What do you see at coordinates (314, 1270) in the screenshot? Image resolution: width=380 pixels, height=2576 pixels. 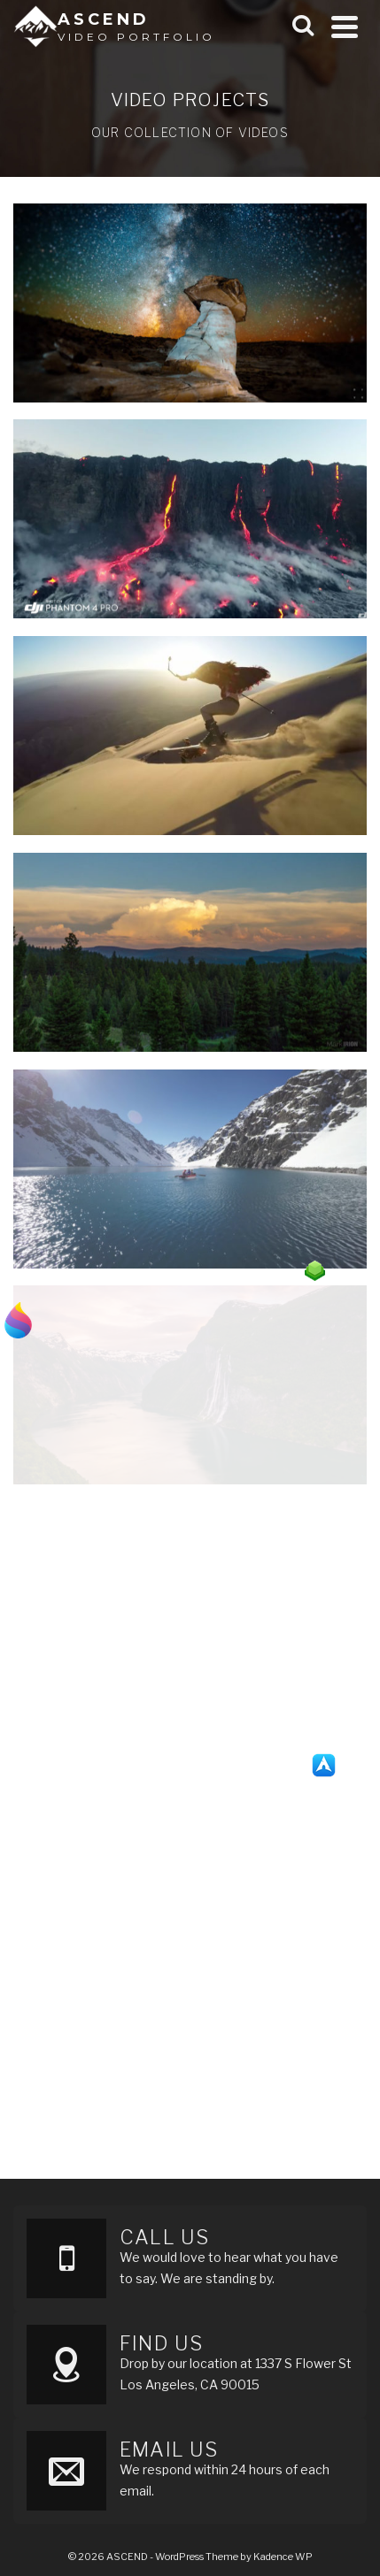 I see `open the visualize app` at bounding box center [314, 1270].